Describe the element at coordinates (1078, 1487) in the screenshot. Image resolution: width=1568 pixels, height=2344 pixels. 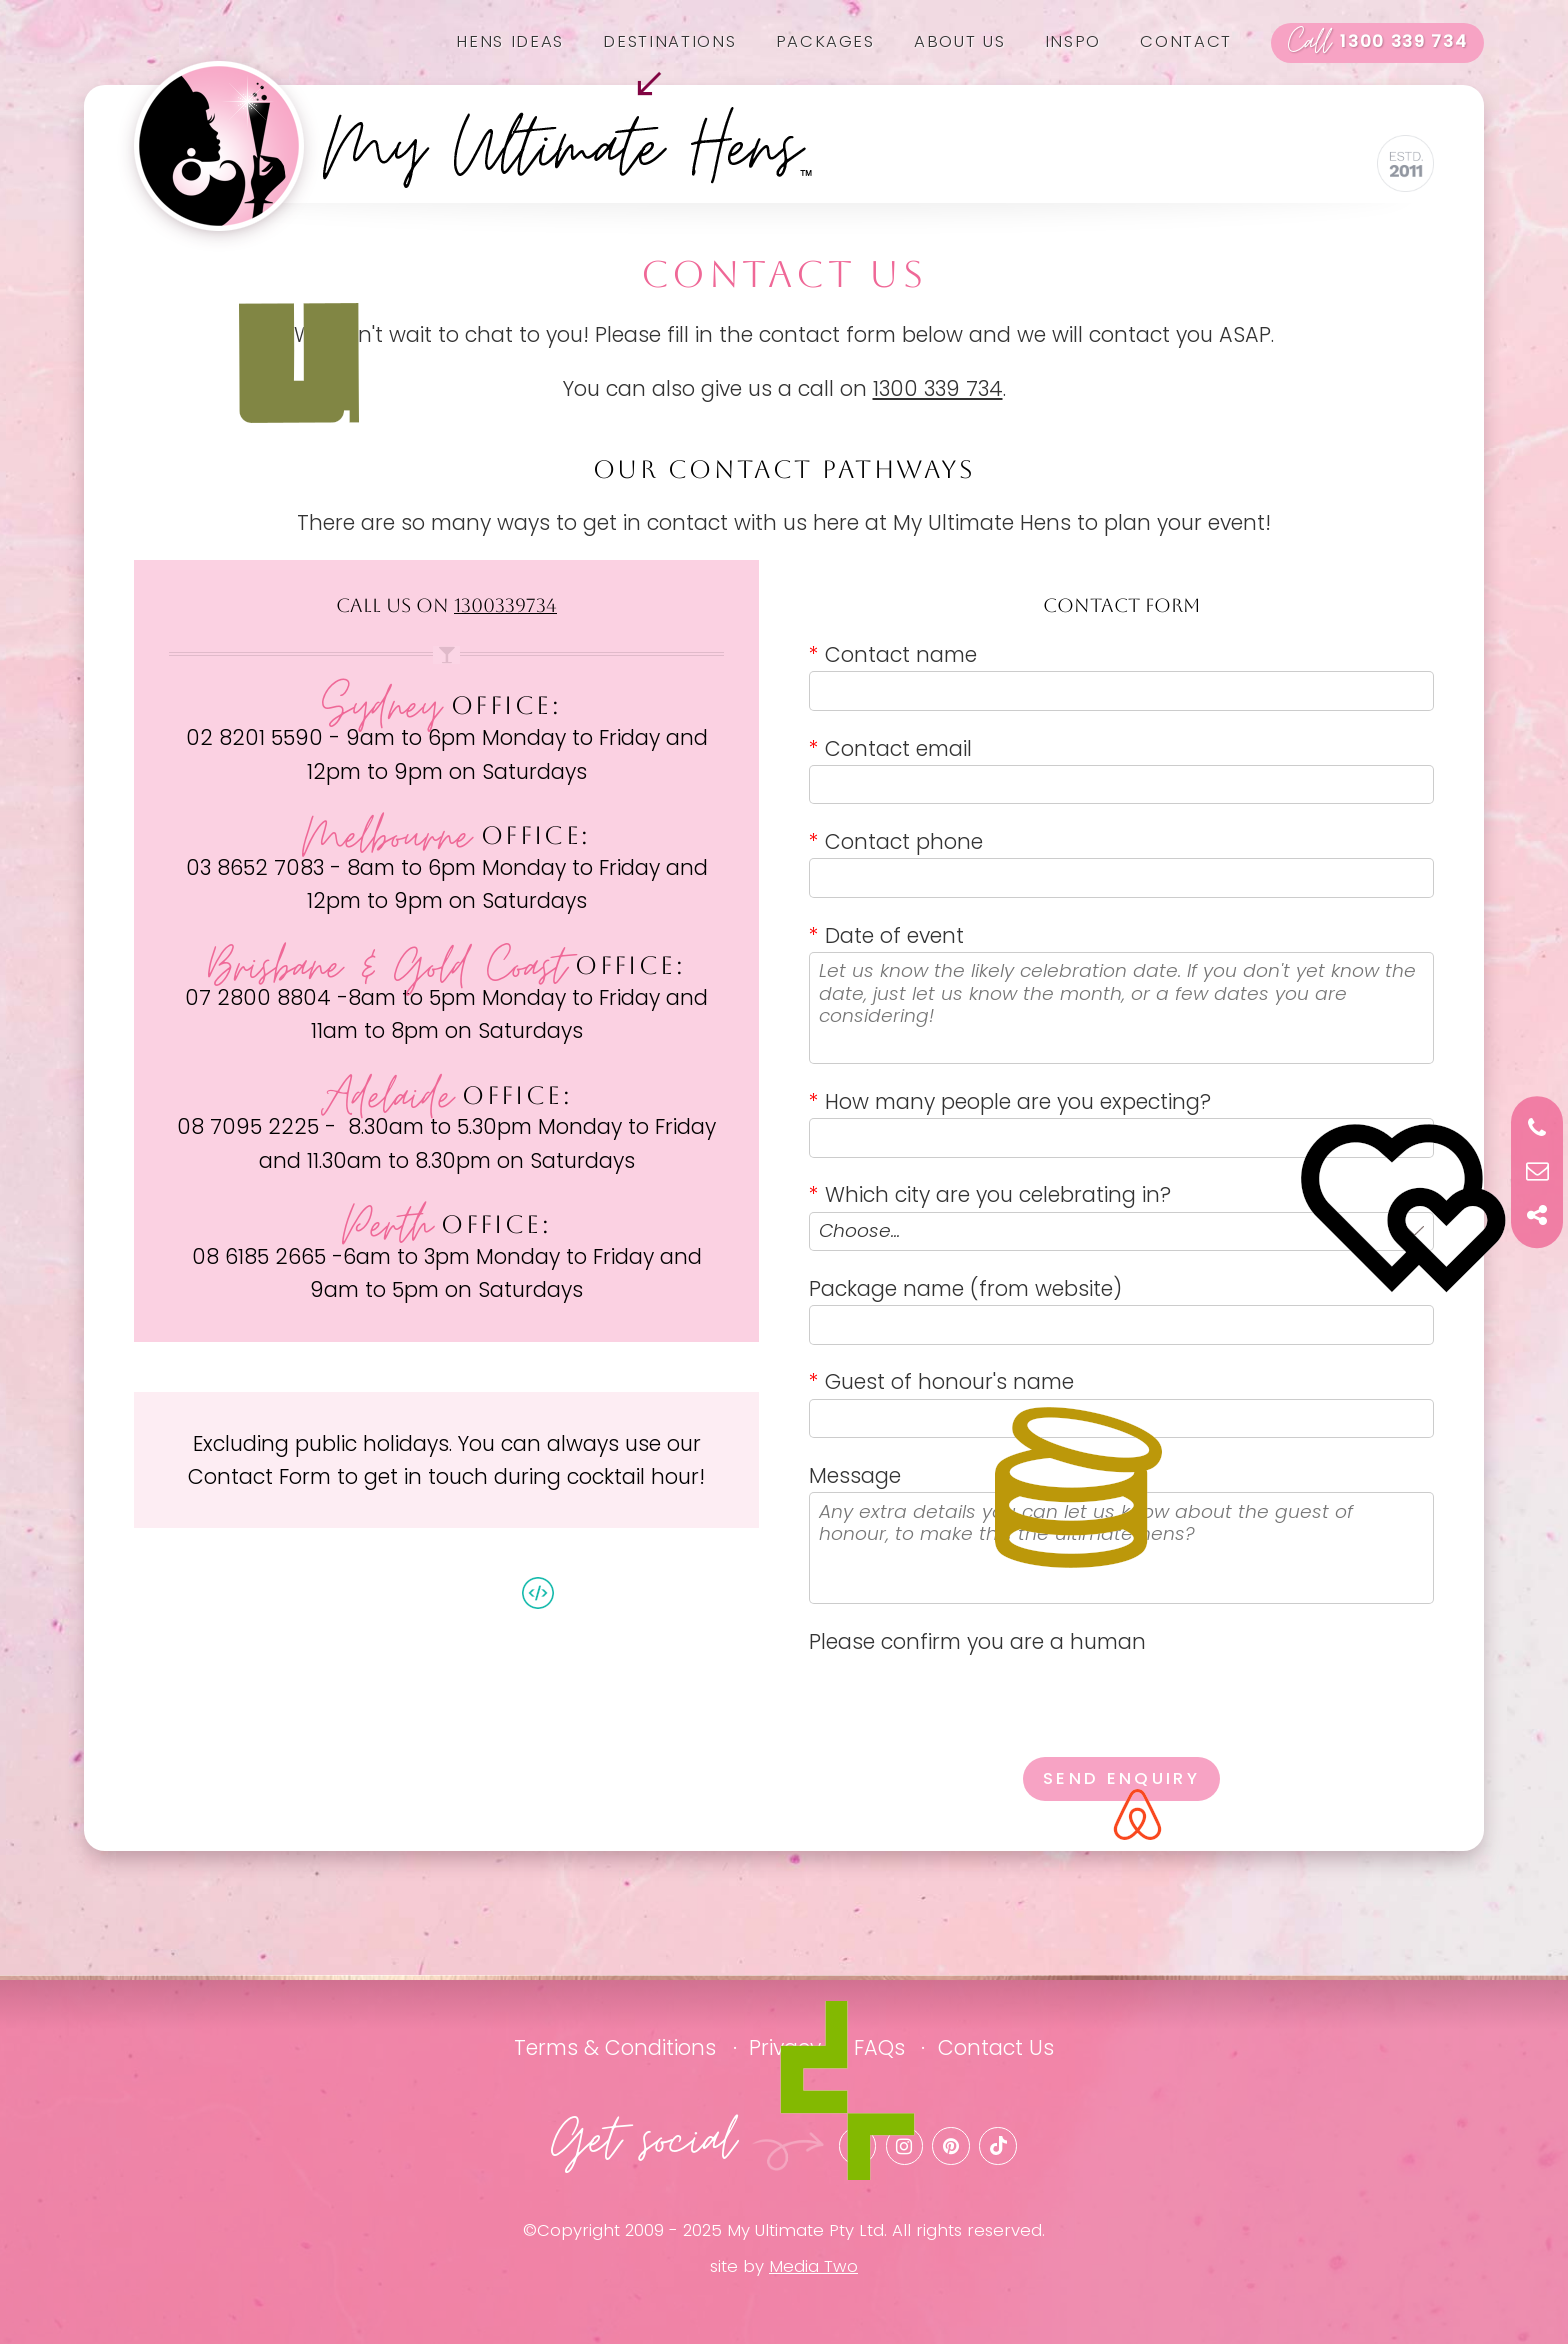
I see `open the zaim personal finance app` at that location.